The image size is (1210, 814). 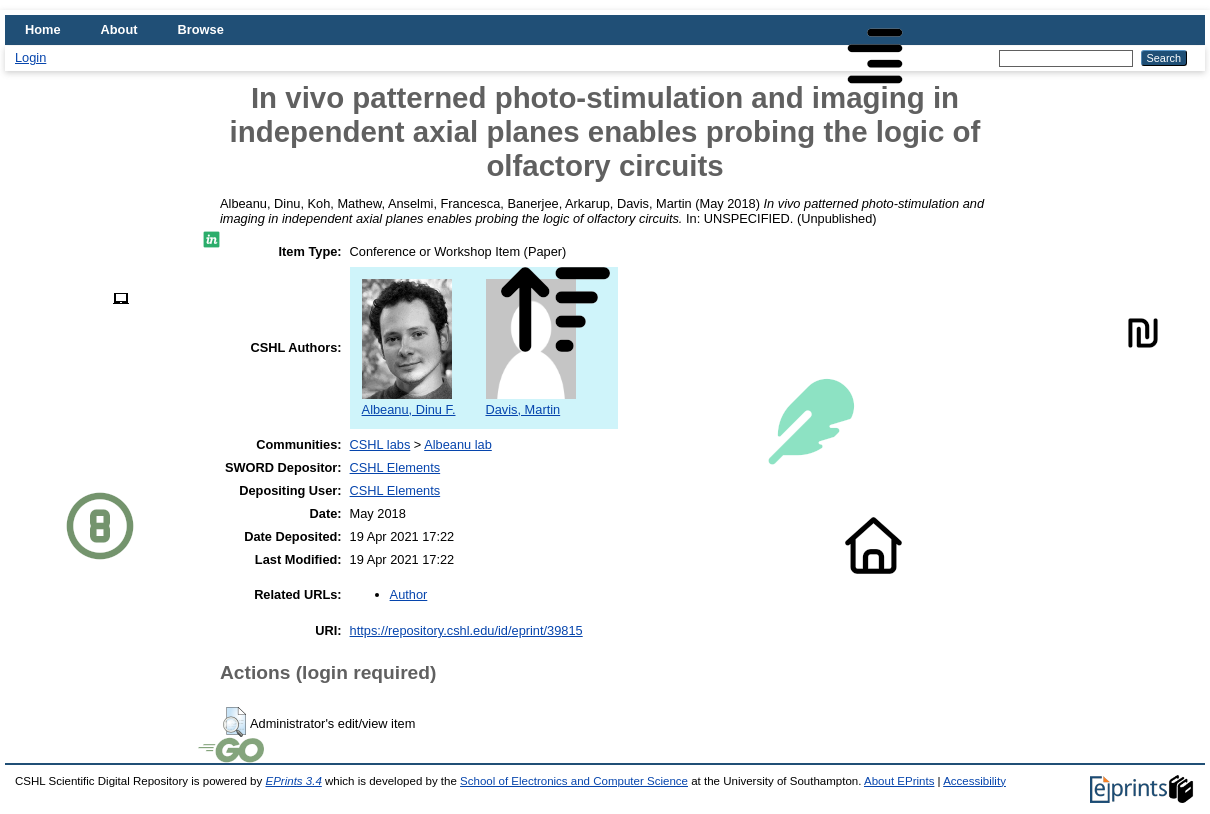 I want to click on navigate to the home screen, so click(x=873, y=545).